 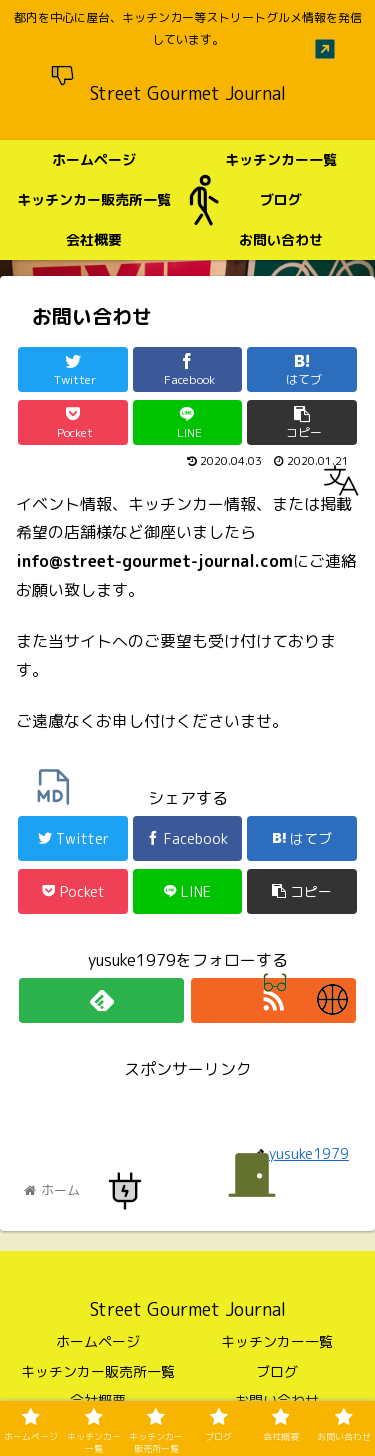 I want to click on toggle reading mode or reader view, so click(x=275, y=983).